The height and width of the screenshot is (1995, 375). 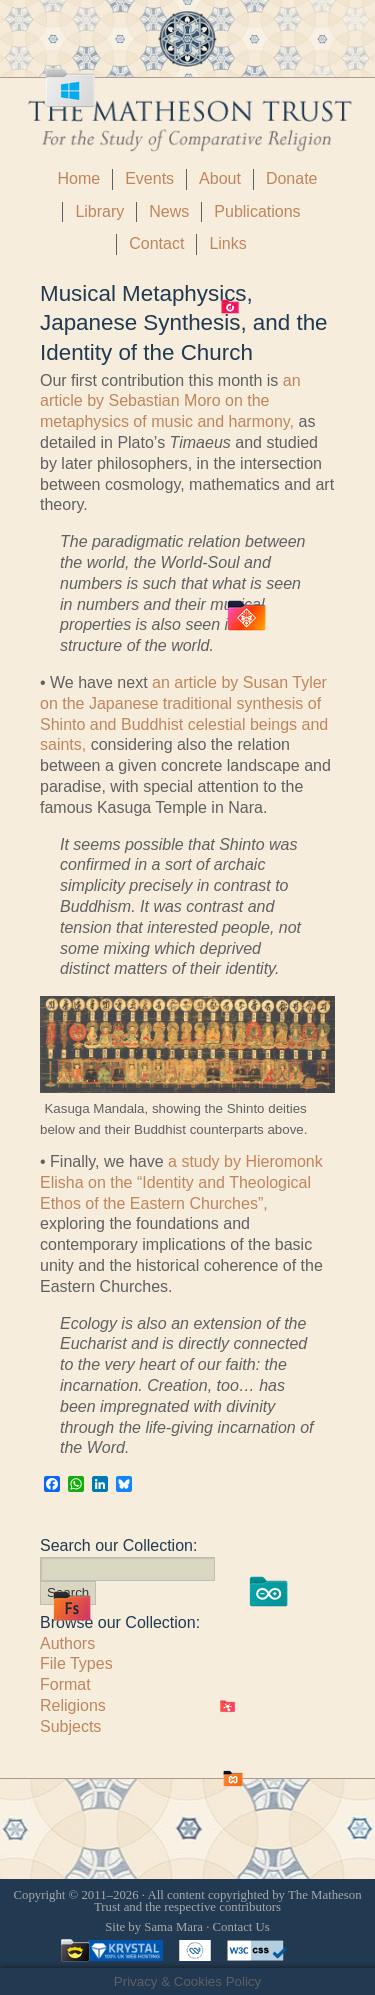 I want to click on open folder containing mindmap files, so click(x=227, y=1706).